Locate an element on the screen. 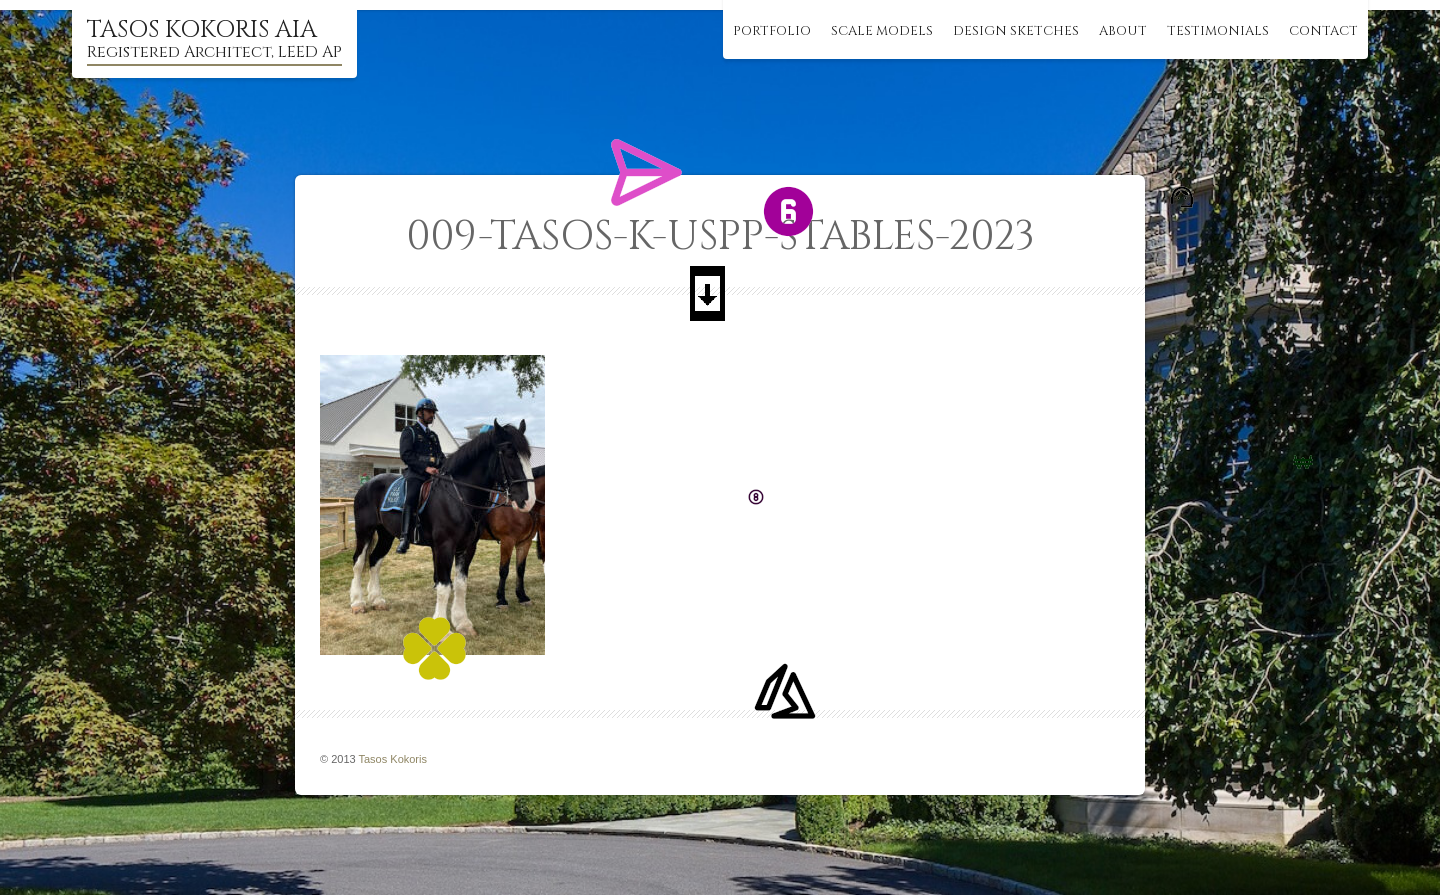 This screenshot has height=895, width=1440. system update available for download is located at coordinates (707, 293).